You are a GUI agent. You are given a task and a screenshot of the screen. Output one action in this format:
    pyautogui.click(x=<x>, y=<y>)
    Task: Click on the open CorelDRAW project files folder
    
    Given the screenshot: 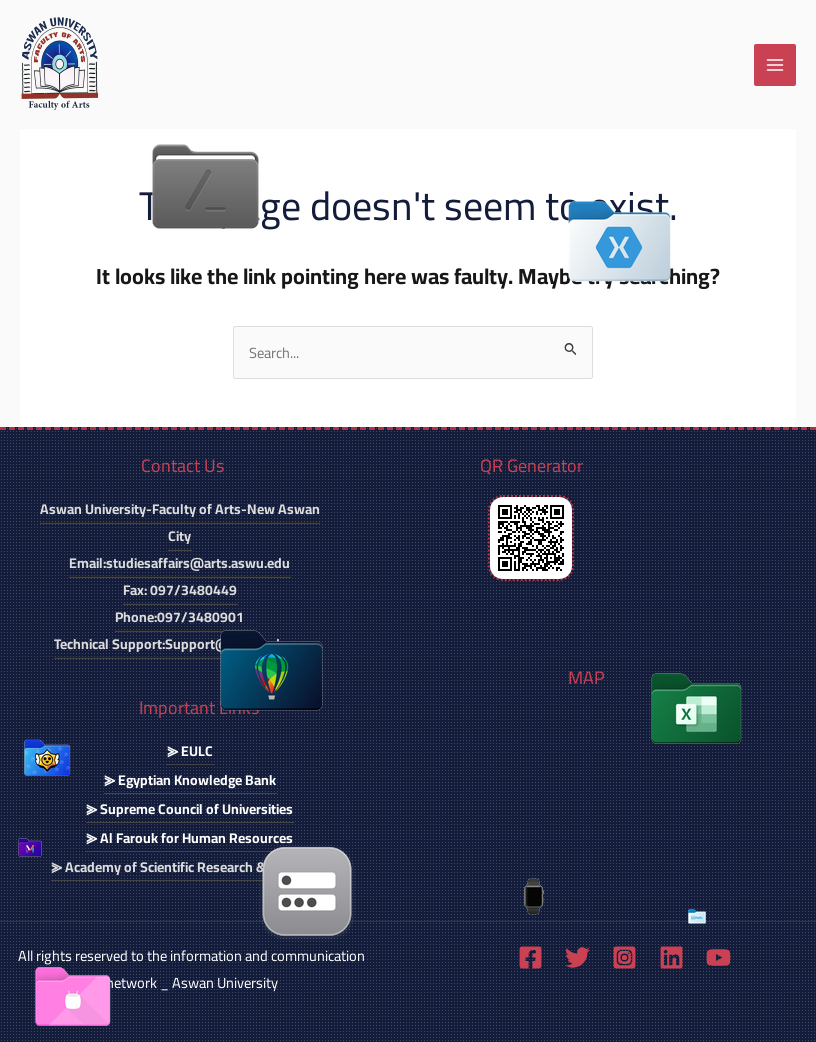 What is the action you would take?
    pyautogui.click(x=271, y=673)
    